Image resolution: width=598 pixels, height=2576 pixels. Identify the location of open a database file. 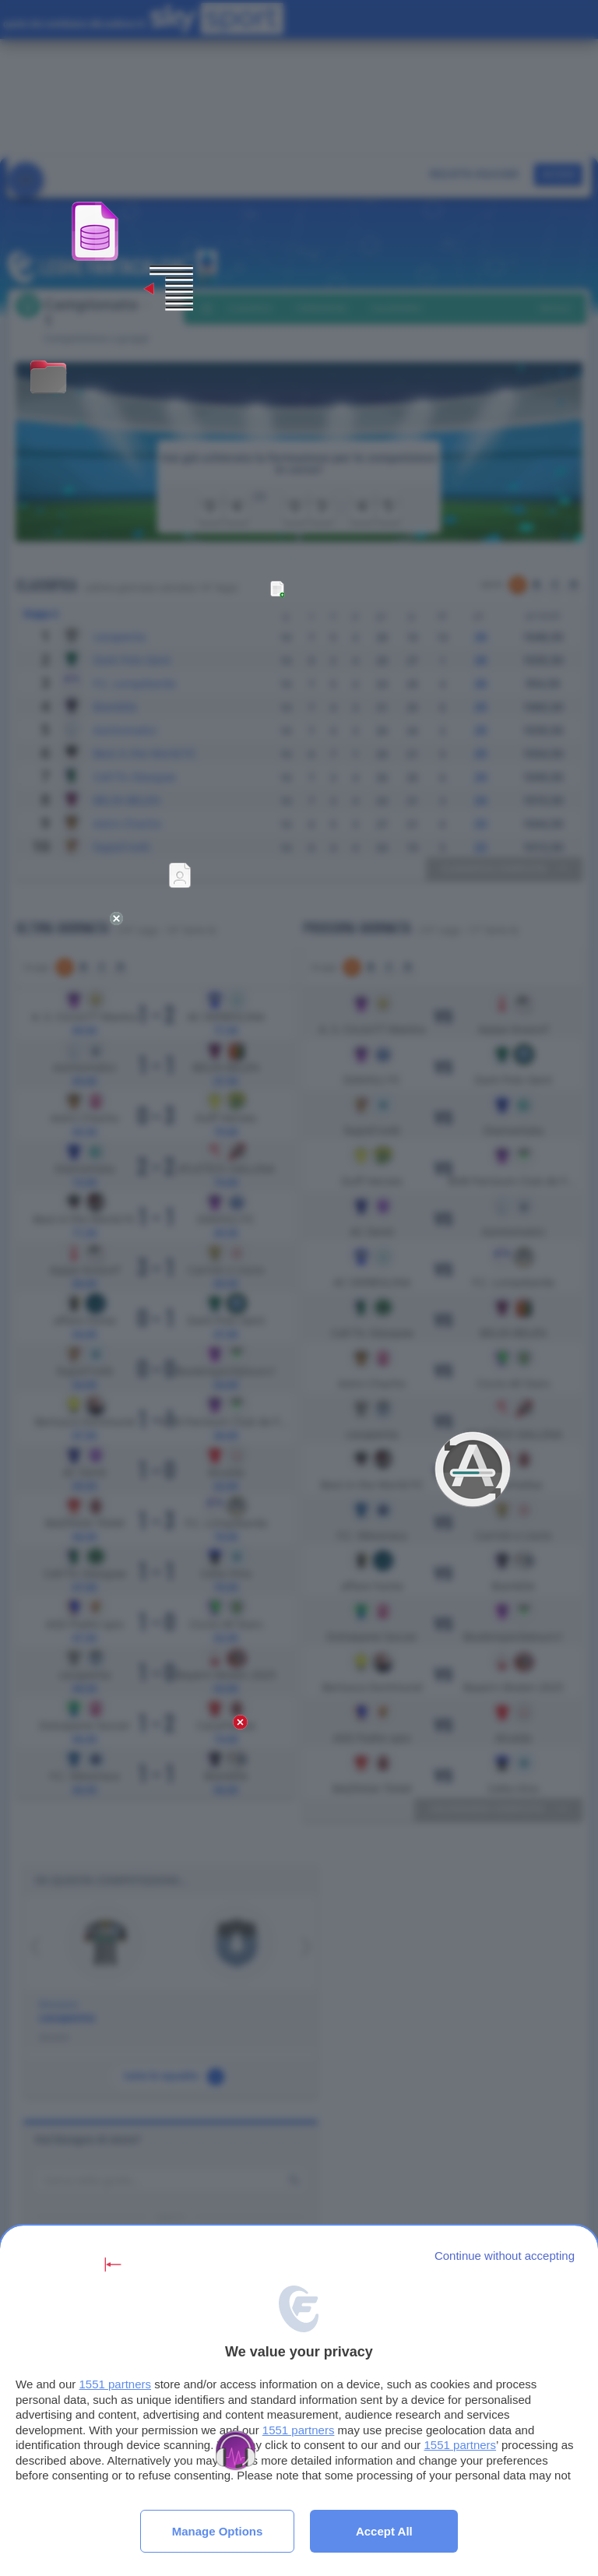
(95, 231).